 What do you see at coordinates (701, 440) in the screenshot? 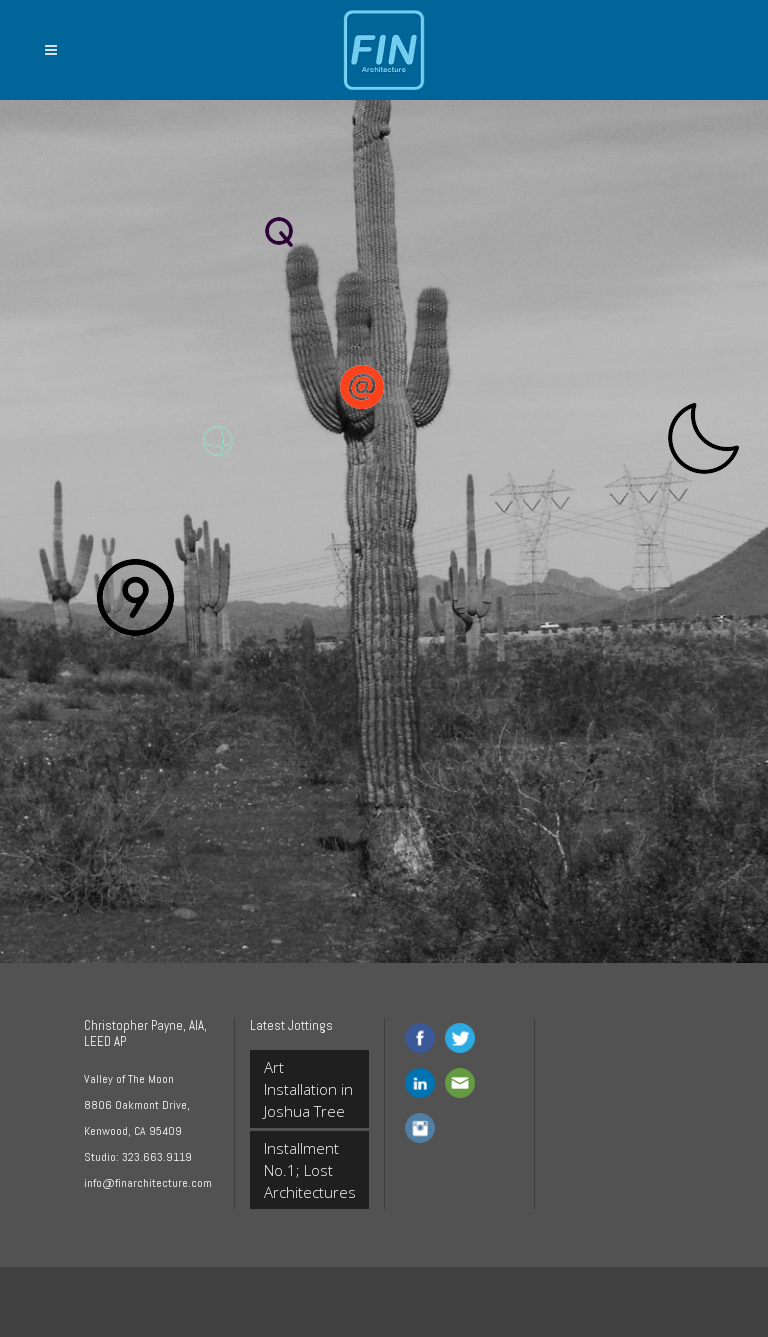
I see `toggle dark mode or night theme` at bounding box center [701, 440].